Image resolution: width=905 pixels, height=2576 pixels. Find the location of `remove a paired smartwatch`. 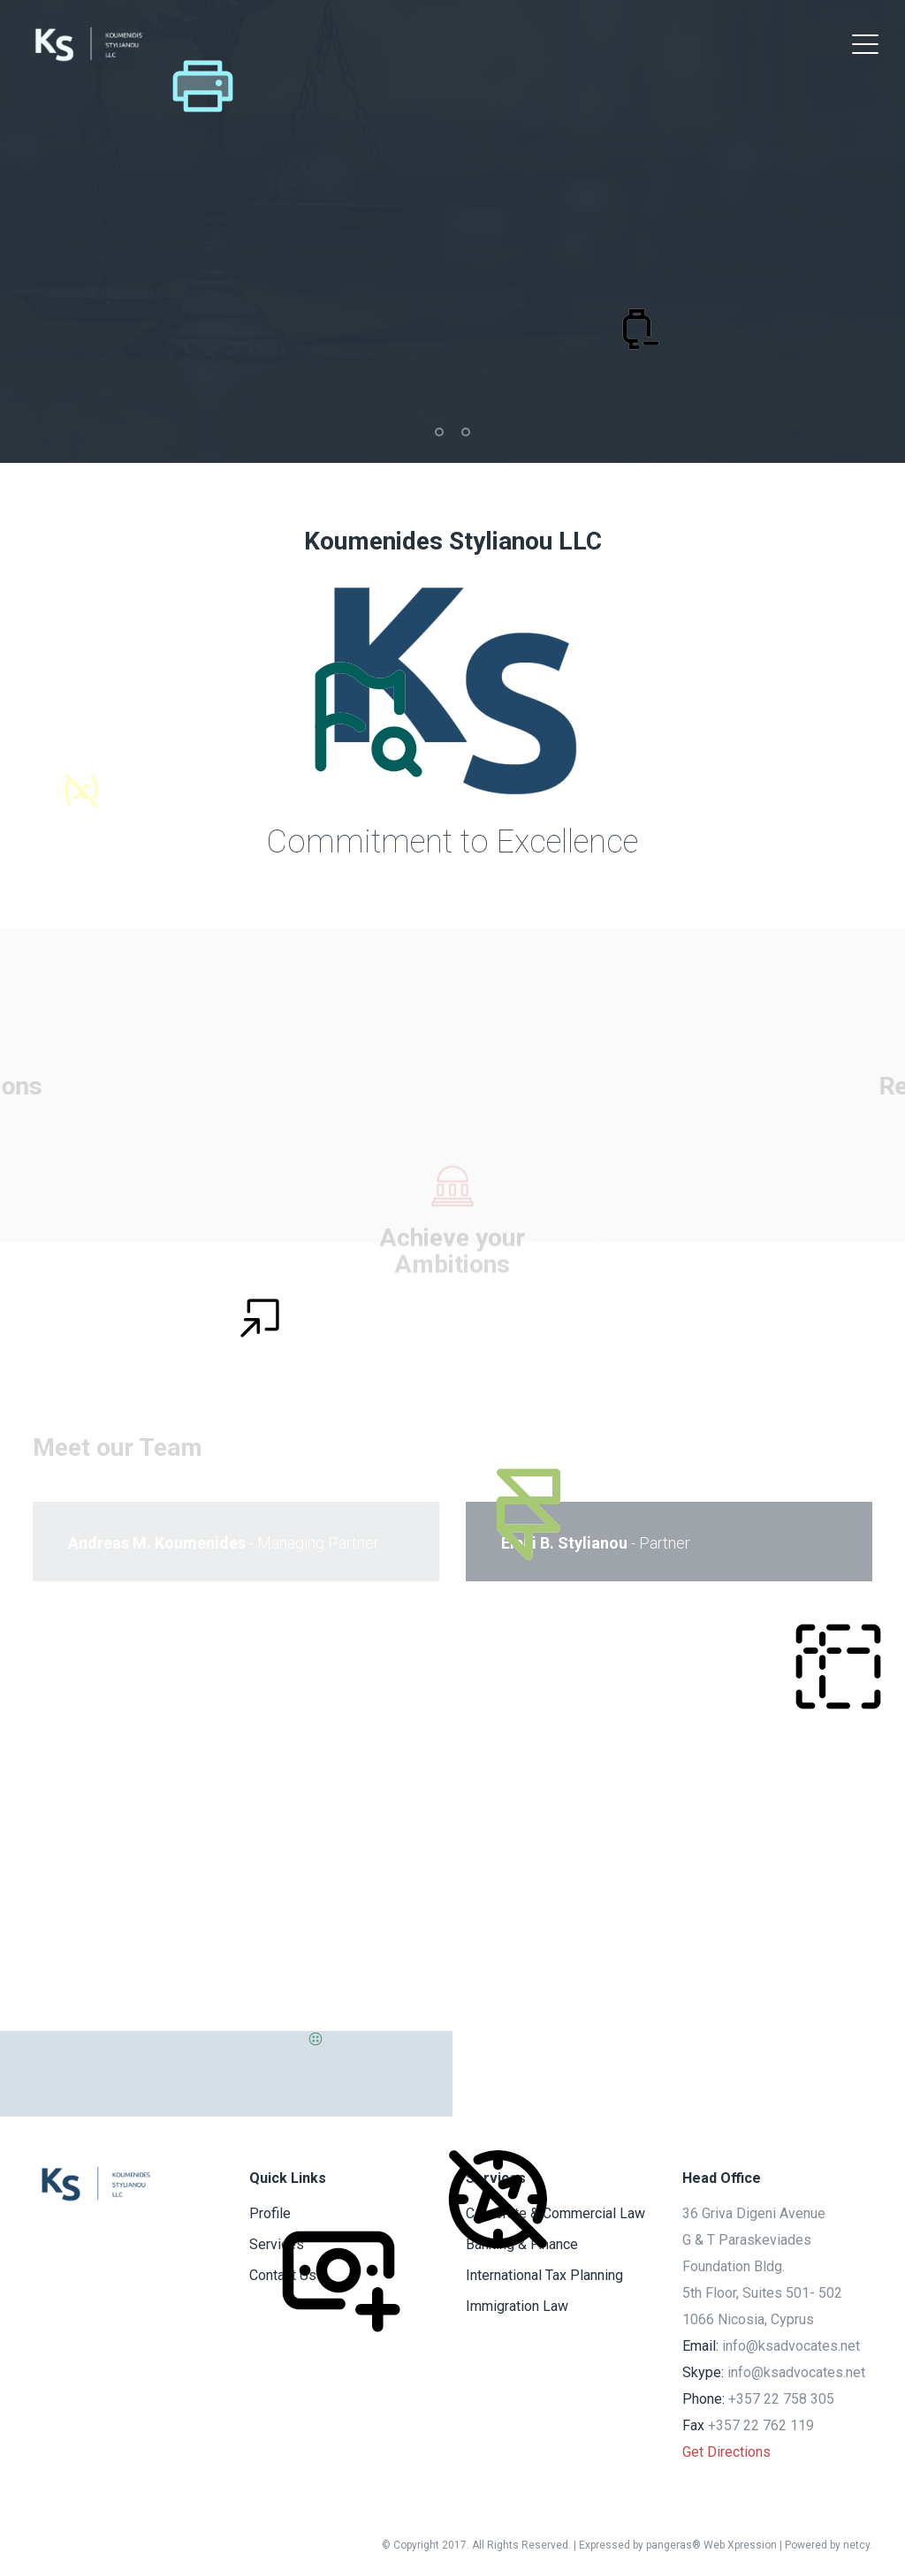

remove a paired smartwatch is located at coordinates (636, 329).